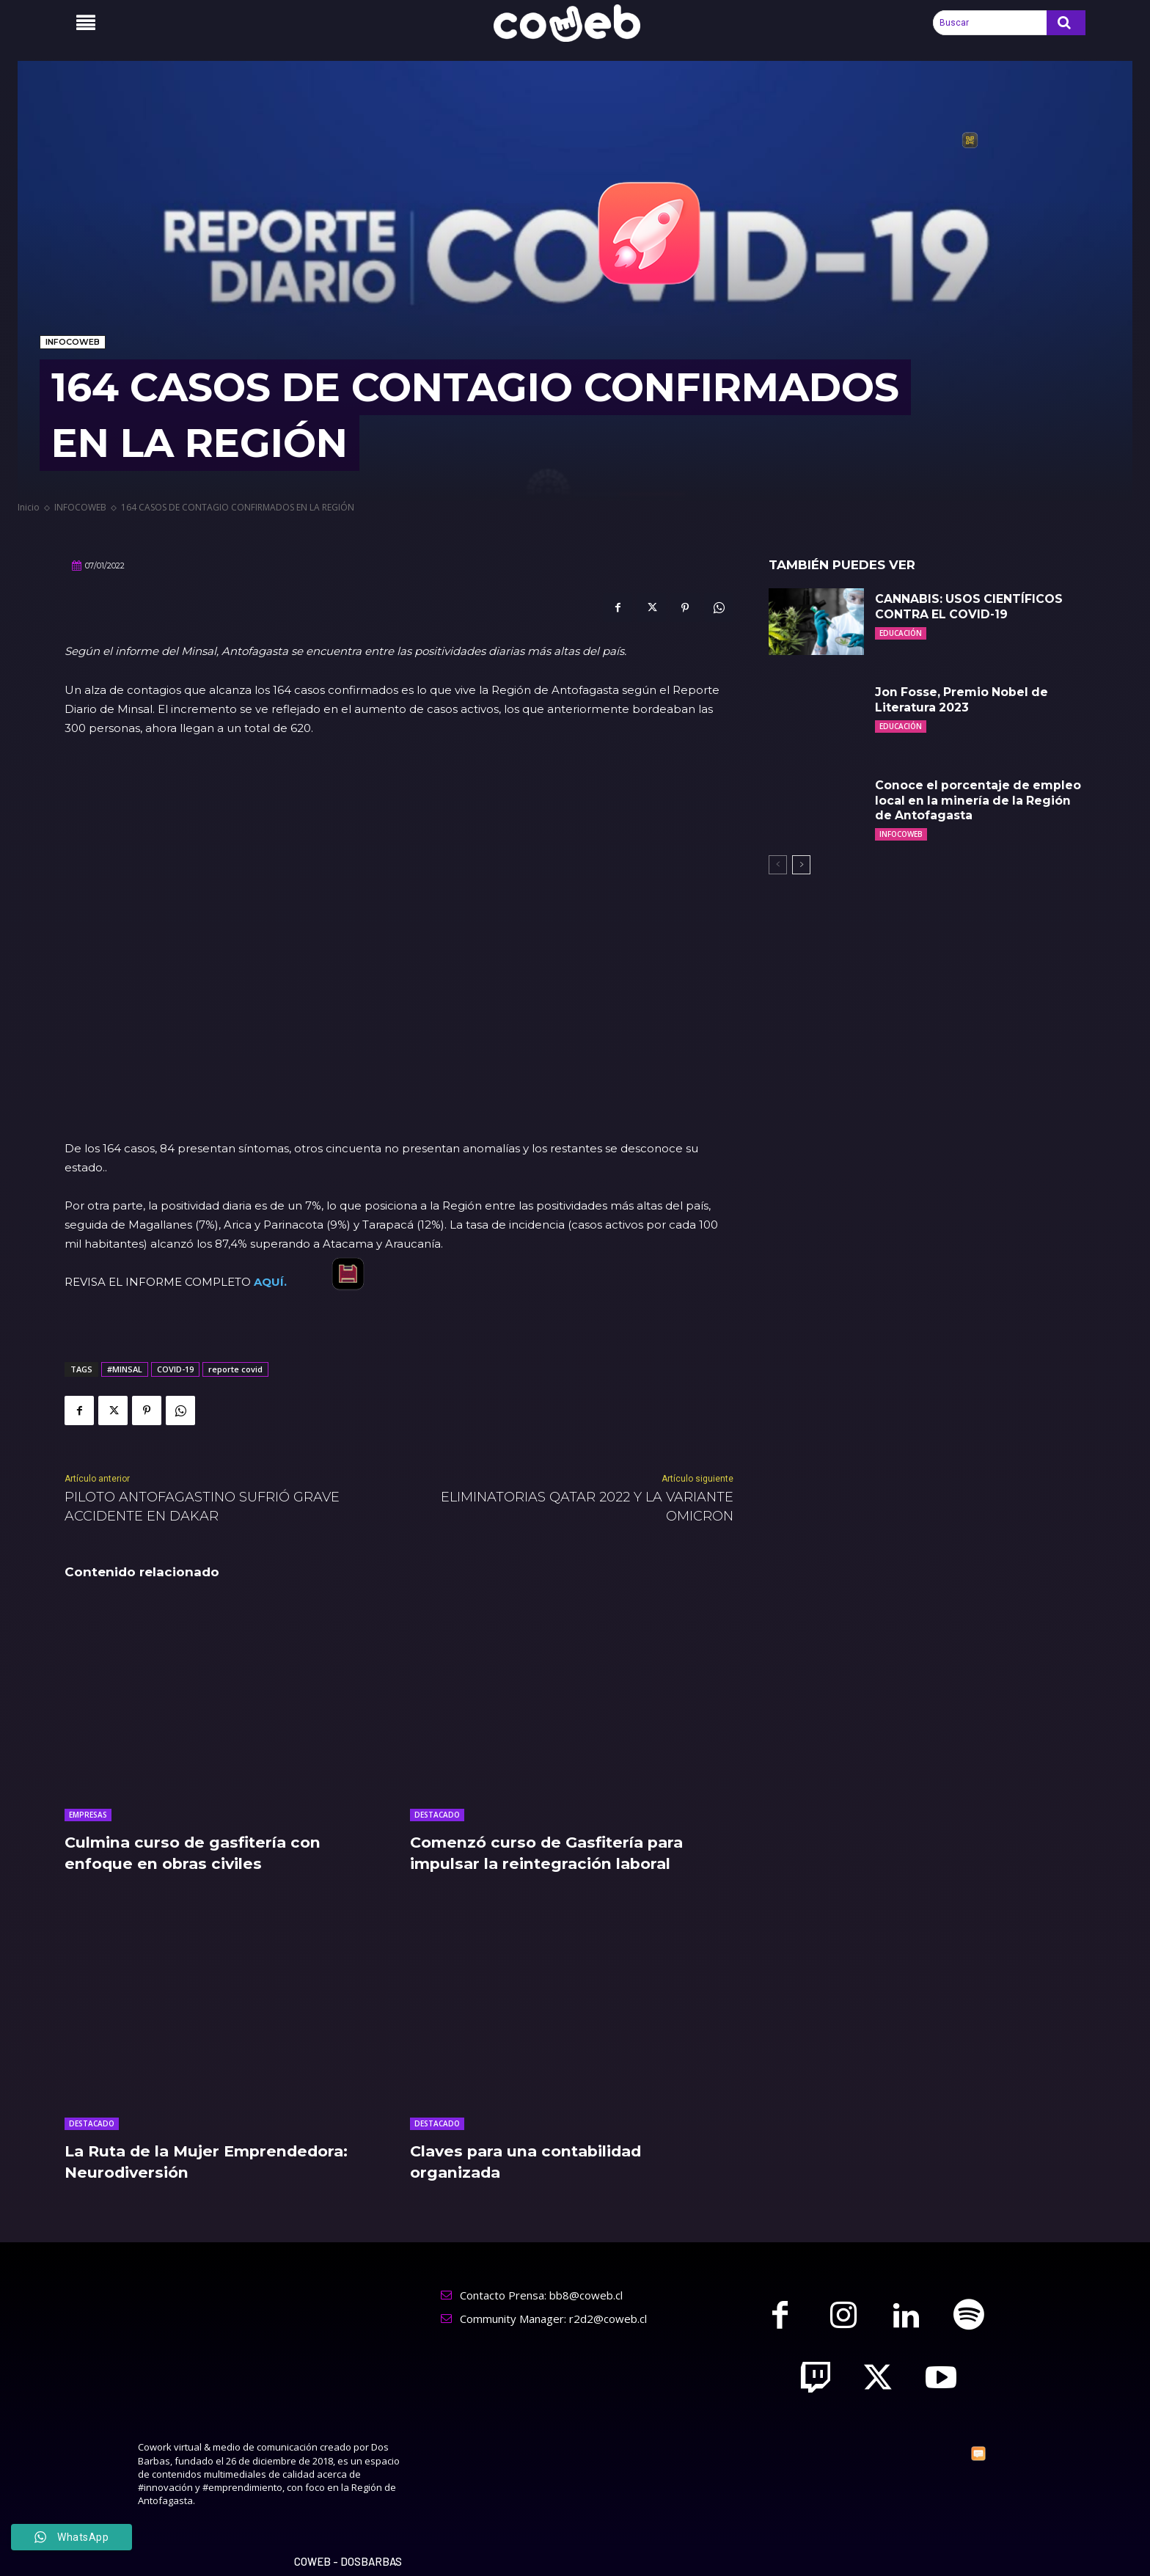  Describe the element at coordinates (649, 233) in the screenshot. I see `open the games app` at that location.